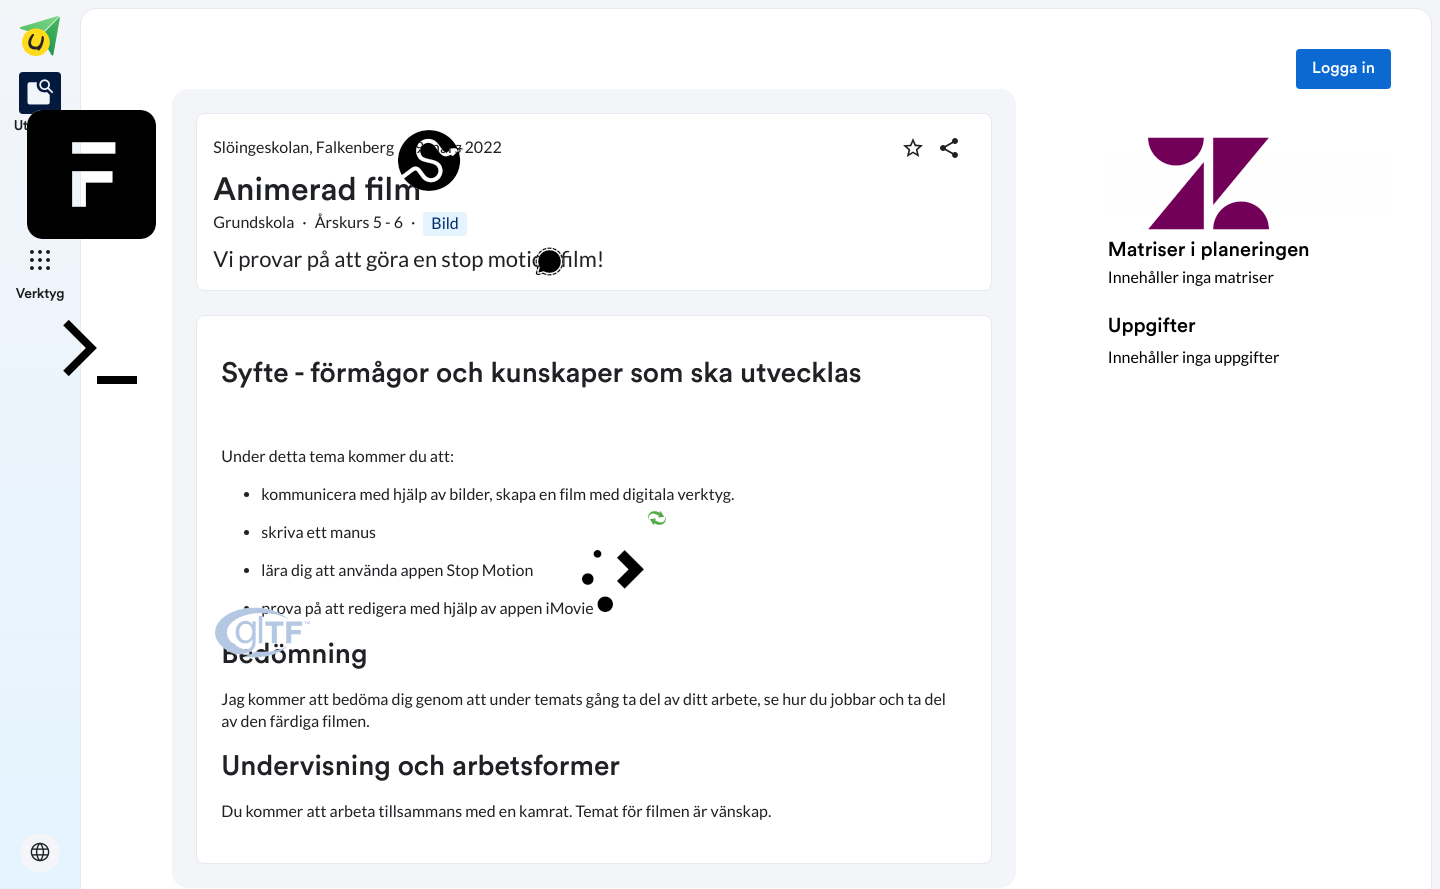 Image resolution: width=1440 pixels, height=889 pixels. Describe the element at coordinates (430, 160) in the screenshot. I see `scipy python library logo` at that location.